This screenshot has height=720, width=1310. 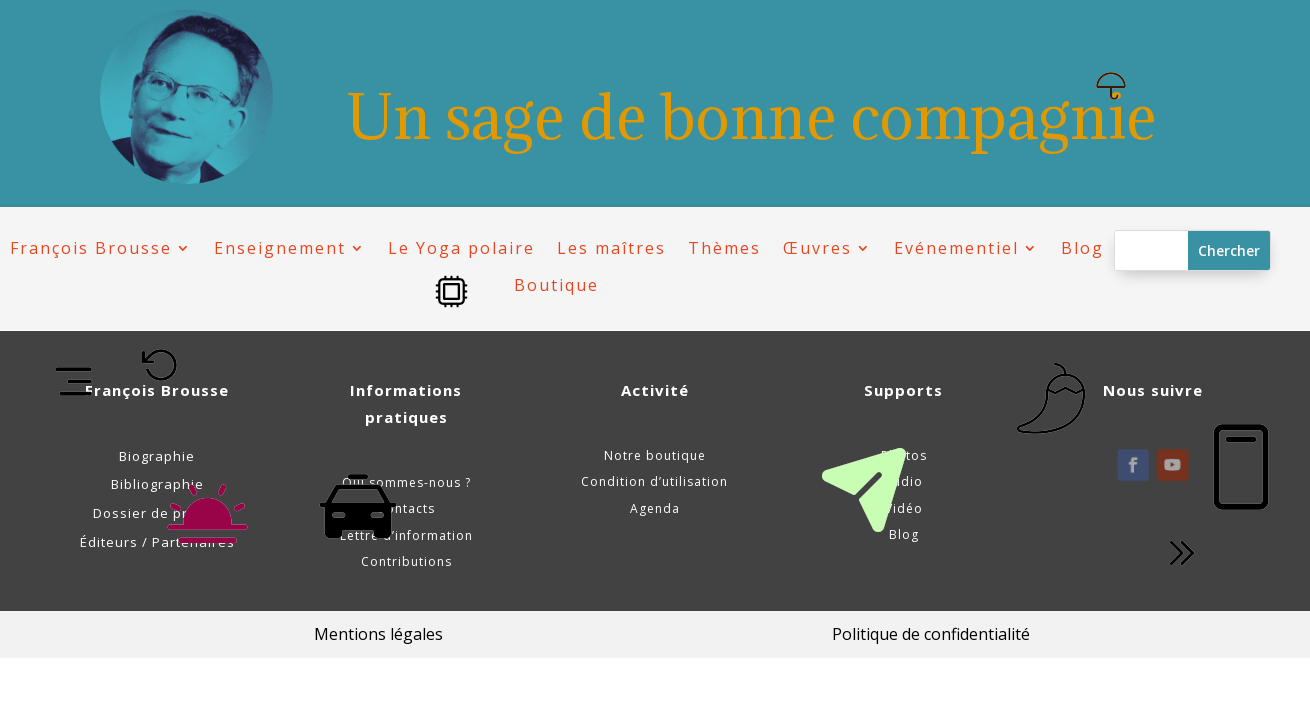 I want to click on access weather protection or rain information, so click(x=1111, y=86).